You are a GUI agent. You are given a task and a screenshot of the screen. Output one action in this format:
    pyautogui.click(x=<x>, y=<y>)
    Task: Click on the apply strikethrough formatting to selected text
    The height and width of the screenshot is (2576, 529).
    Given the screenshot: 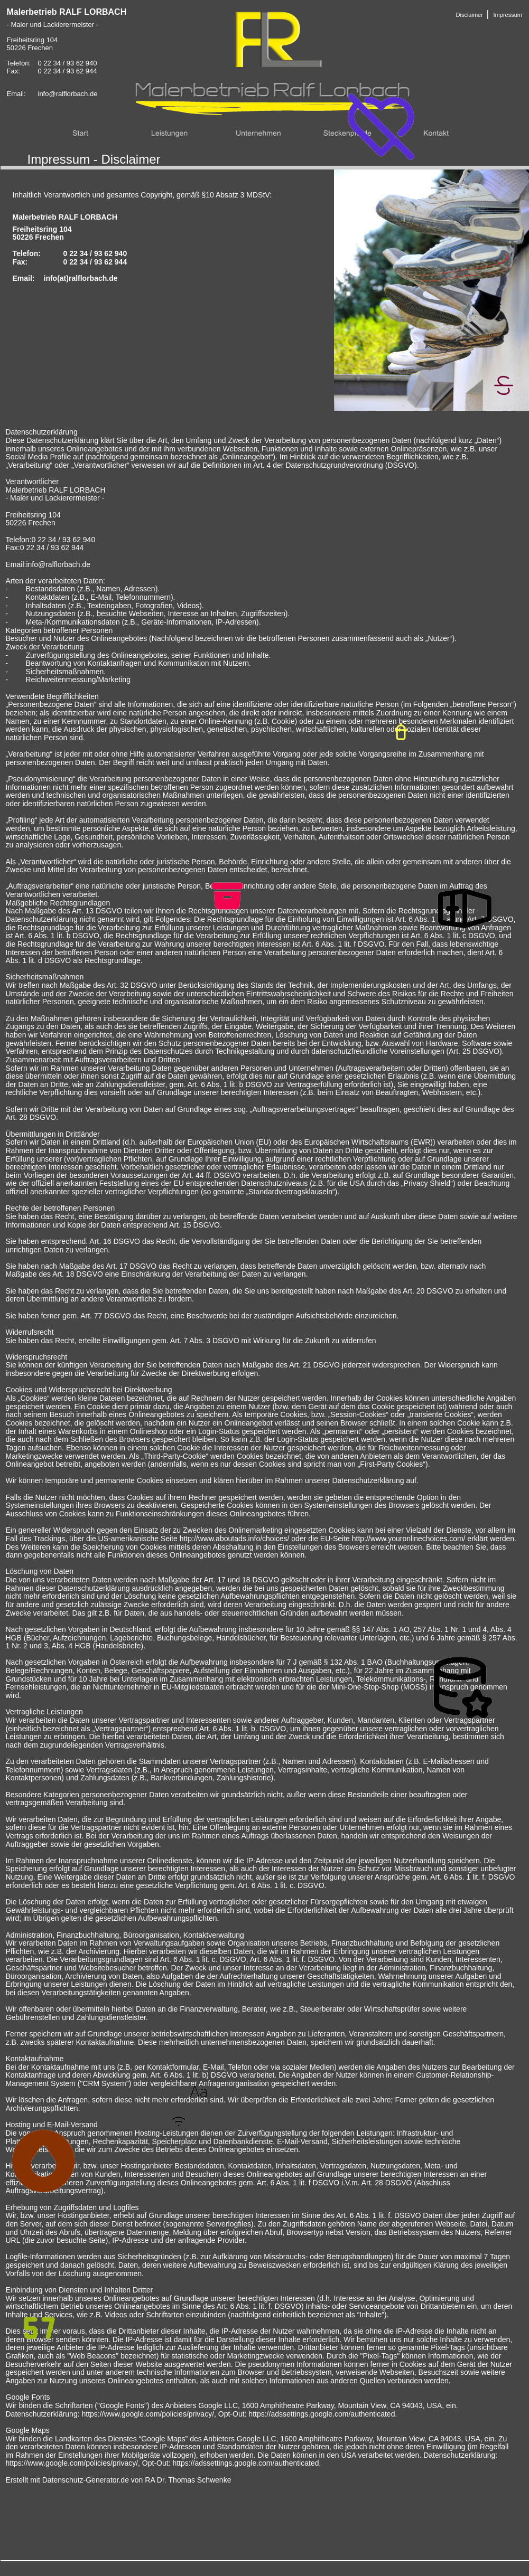 What is the action you would take?
    pyautogui.click(x=504, y=385)
    